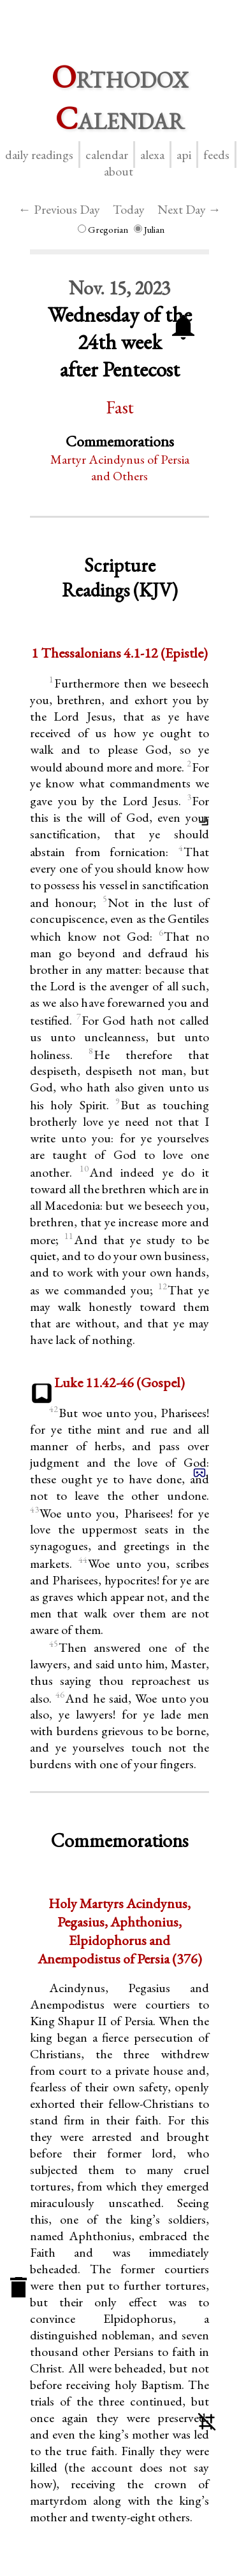  I want to click on save or bookmark this item, so click(41, 1393).